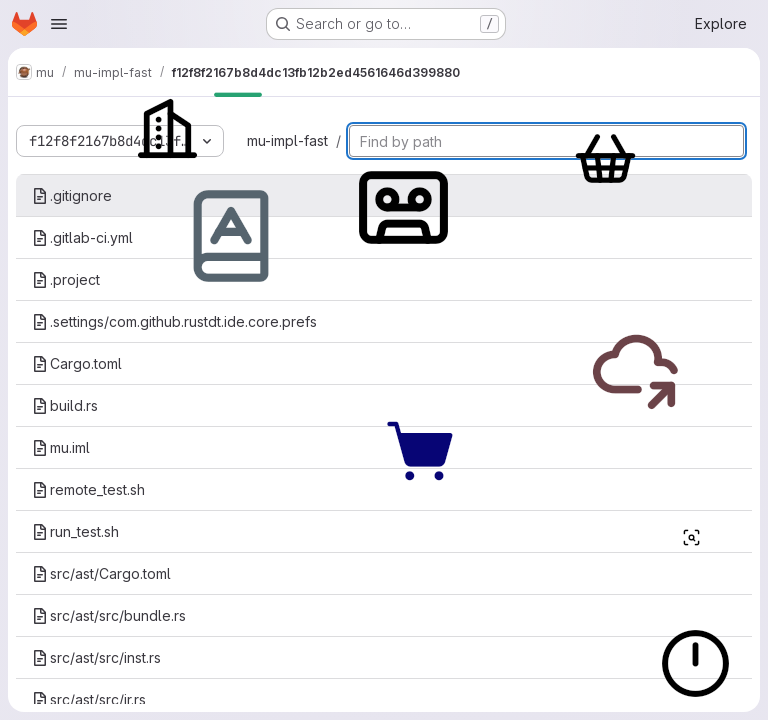  What do you see at coordinates (605, 158) in the screenshot?
I see `view your shopping basket` at bounding box center [605, 158].